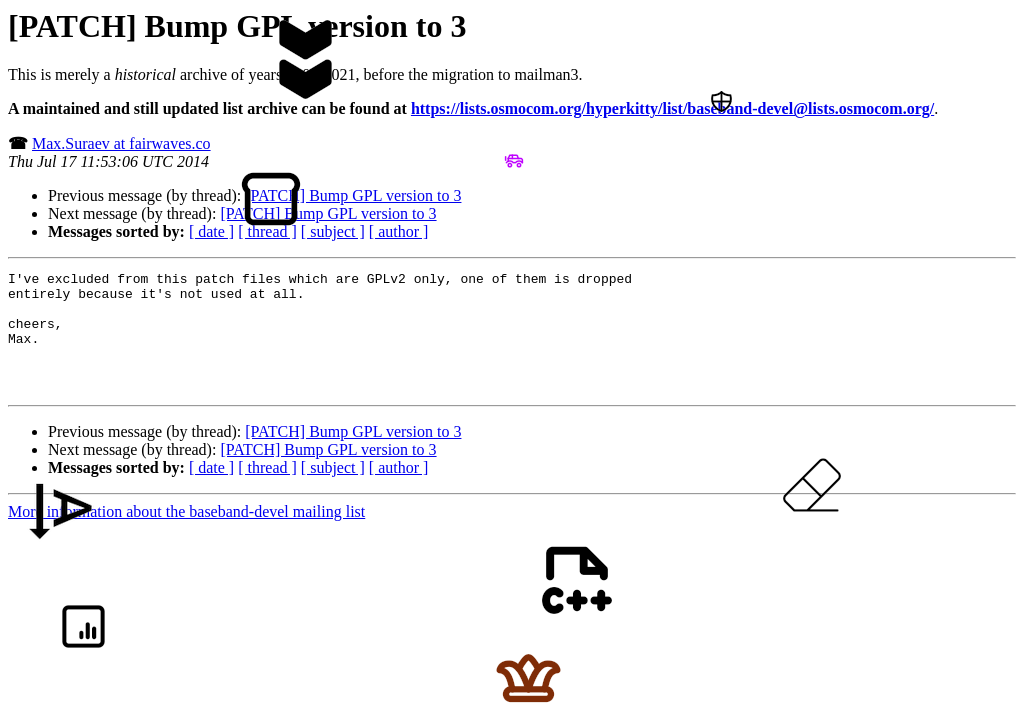 This screenshot has height=720, width=1024. What do you see at coordinates (577, 583) in the screenshot?
I see `a C++ source code file` at bounding box center [577, 583].